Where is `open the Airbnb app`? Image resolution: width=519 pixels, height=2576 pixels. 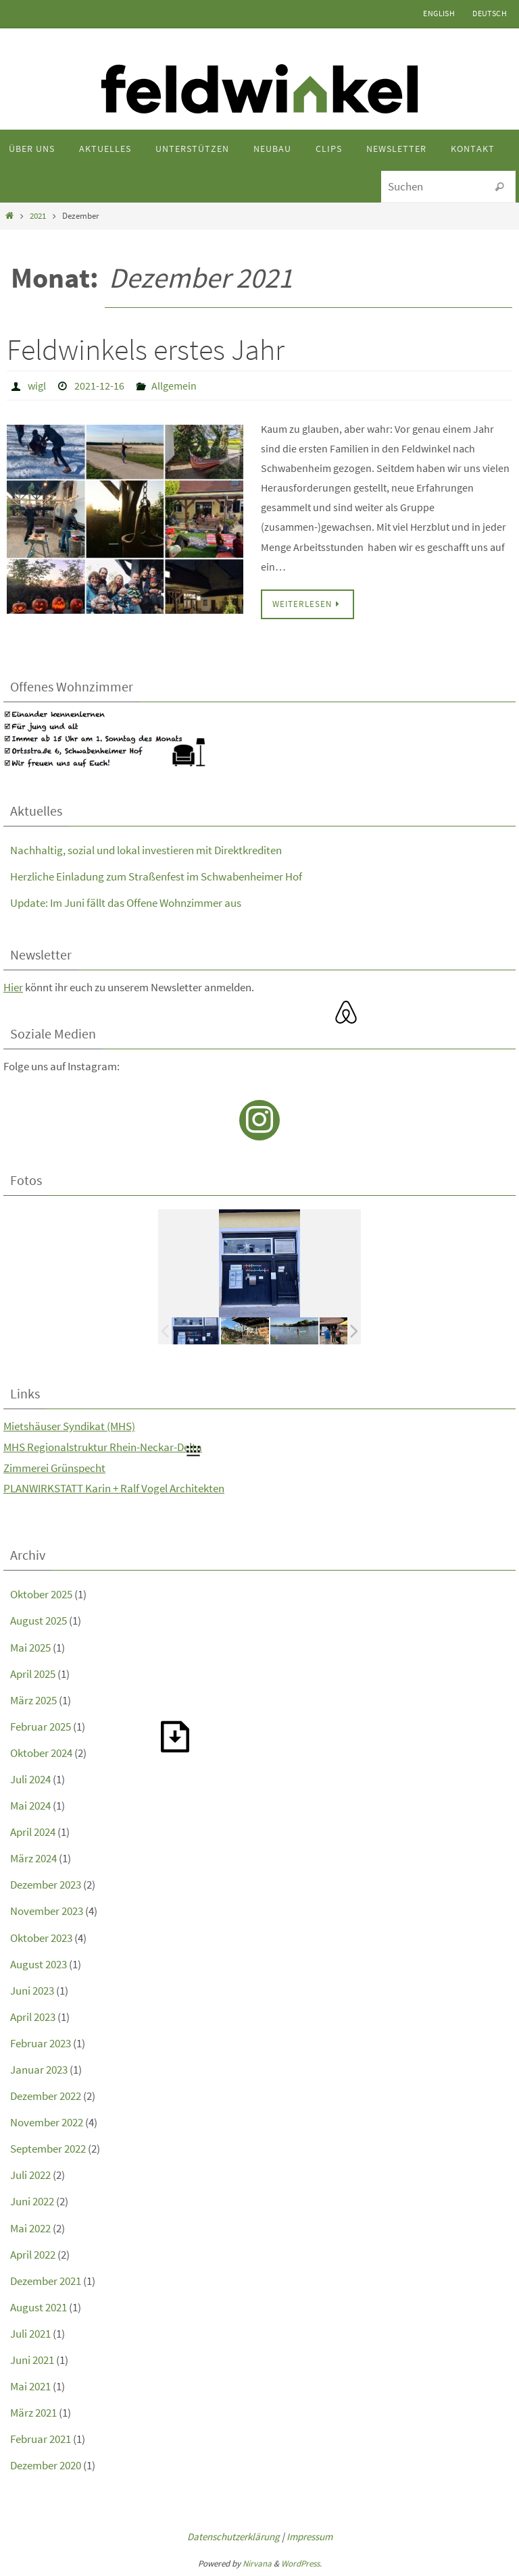
open the Airbnb app is located at coordinates (346, 1012).